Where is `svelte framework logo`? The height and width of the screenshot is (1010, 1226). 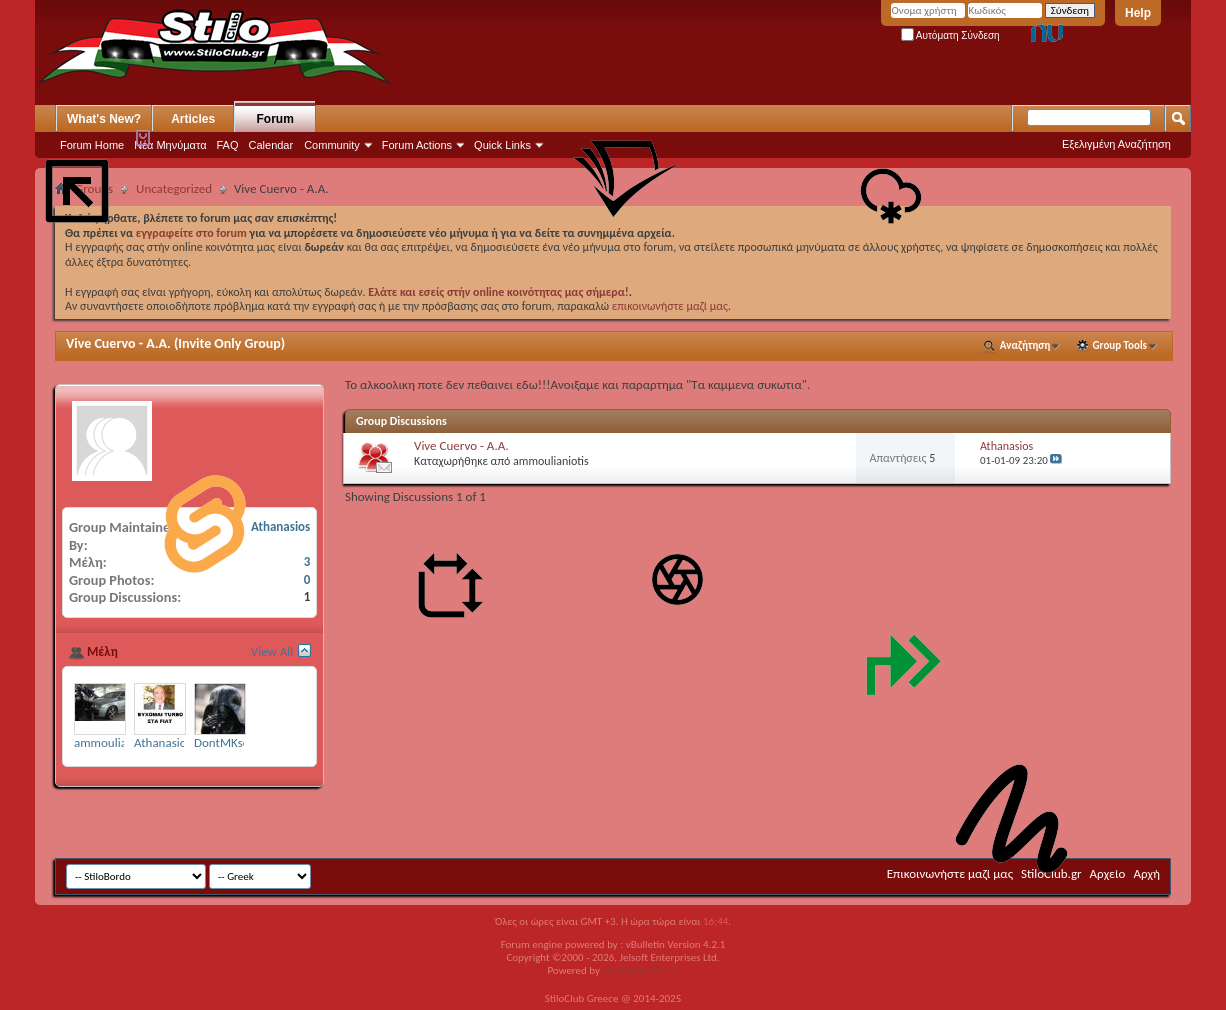 svelte framework logo is located at coordinates (205, 524).